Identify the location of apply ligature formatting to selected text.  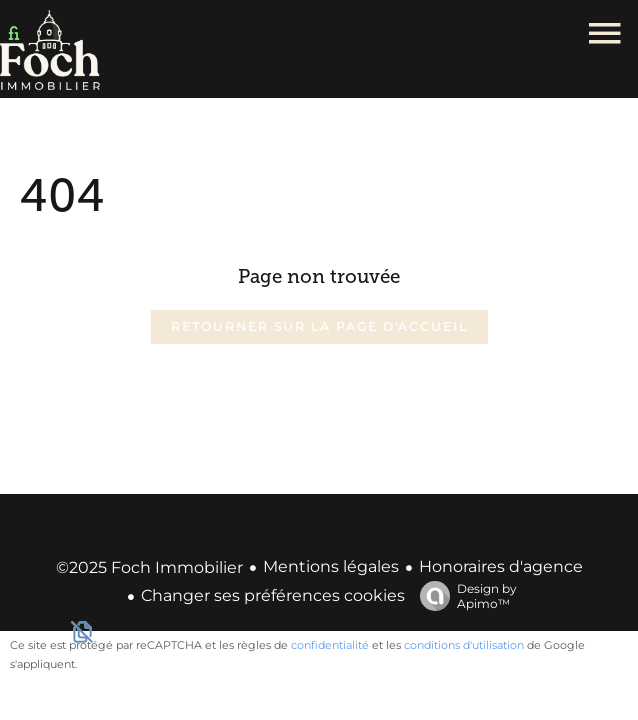
(14, 33).